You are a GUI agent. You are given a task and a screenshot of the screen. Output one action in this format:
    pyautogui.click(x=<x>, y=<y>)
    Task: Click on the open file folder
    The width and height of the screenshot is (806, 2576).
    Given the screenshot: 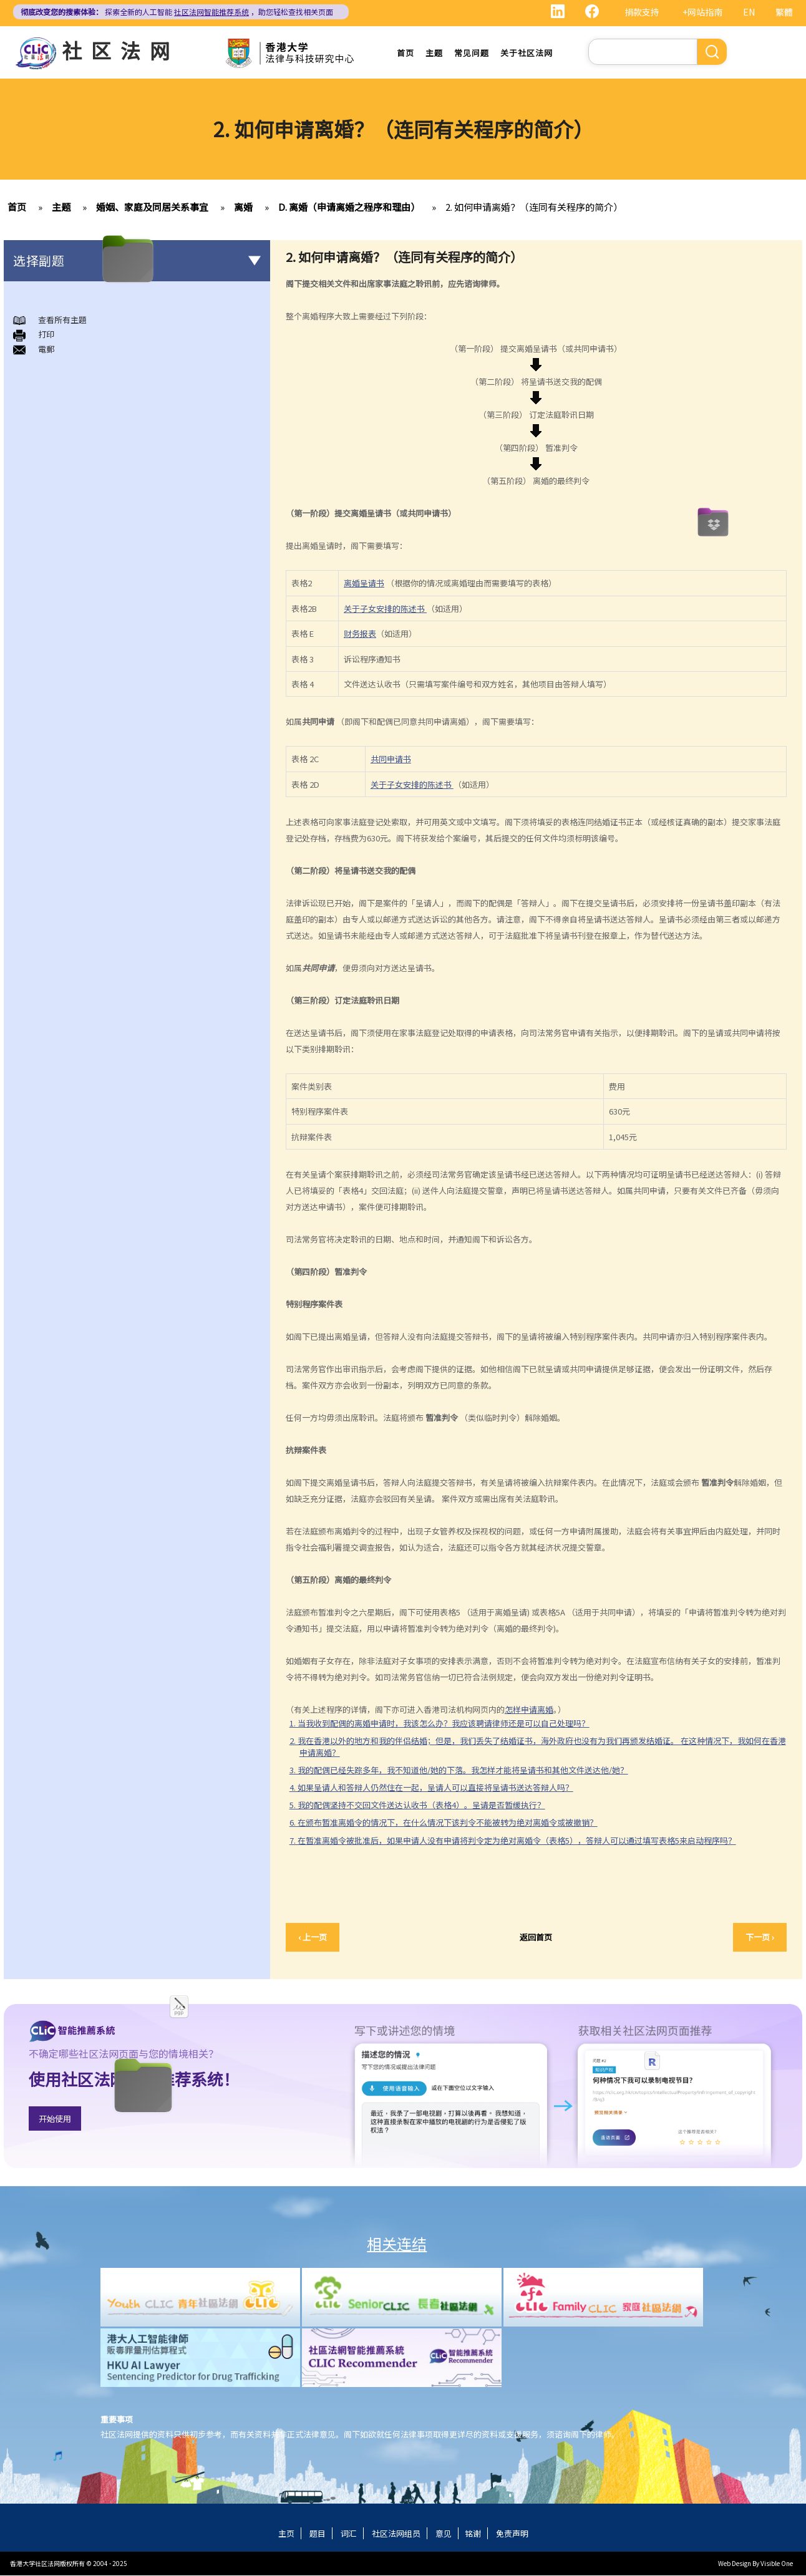 What is the action you would take?
    pyautogui.click(x=143, y=2085)
    